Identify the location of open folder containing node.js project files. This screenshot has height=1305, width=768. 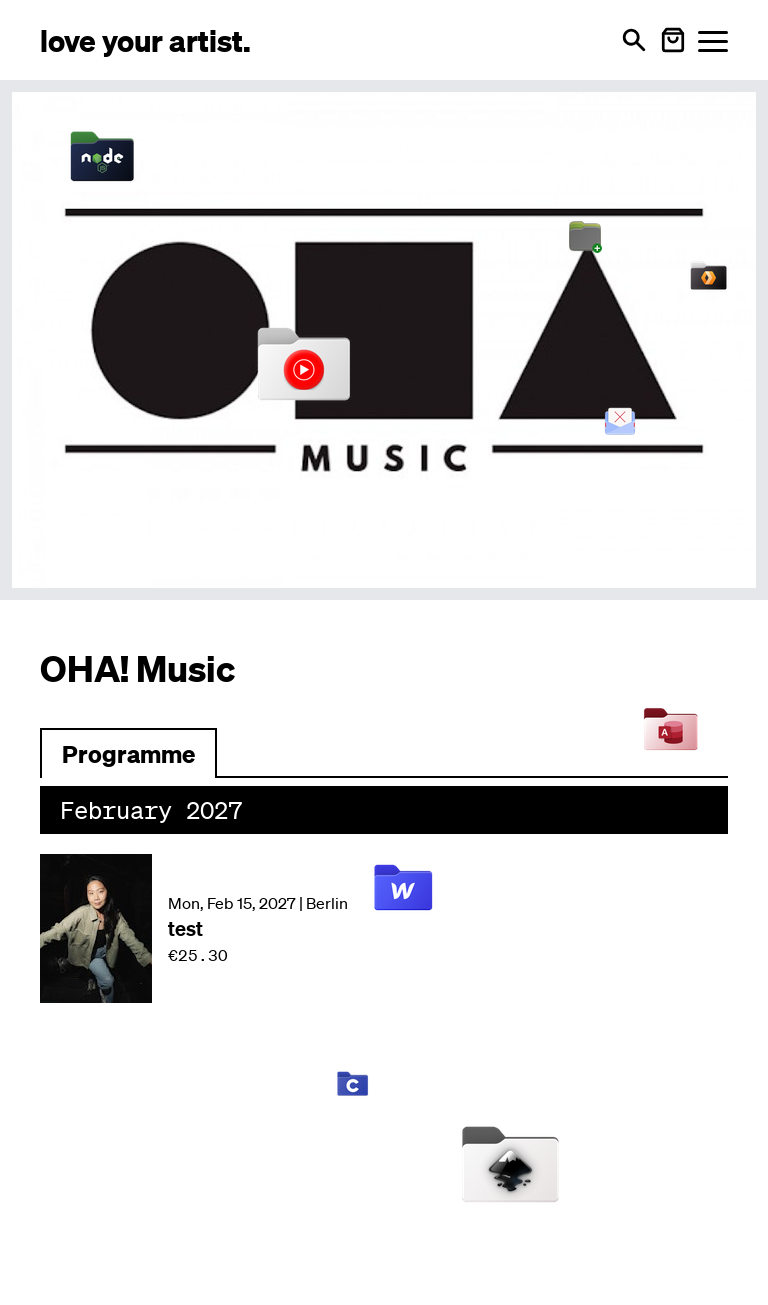
(102, 158).